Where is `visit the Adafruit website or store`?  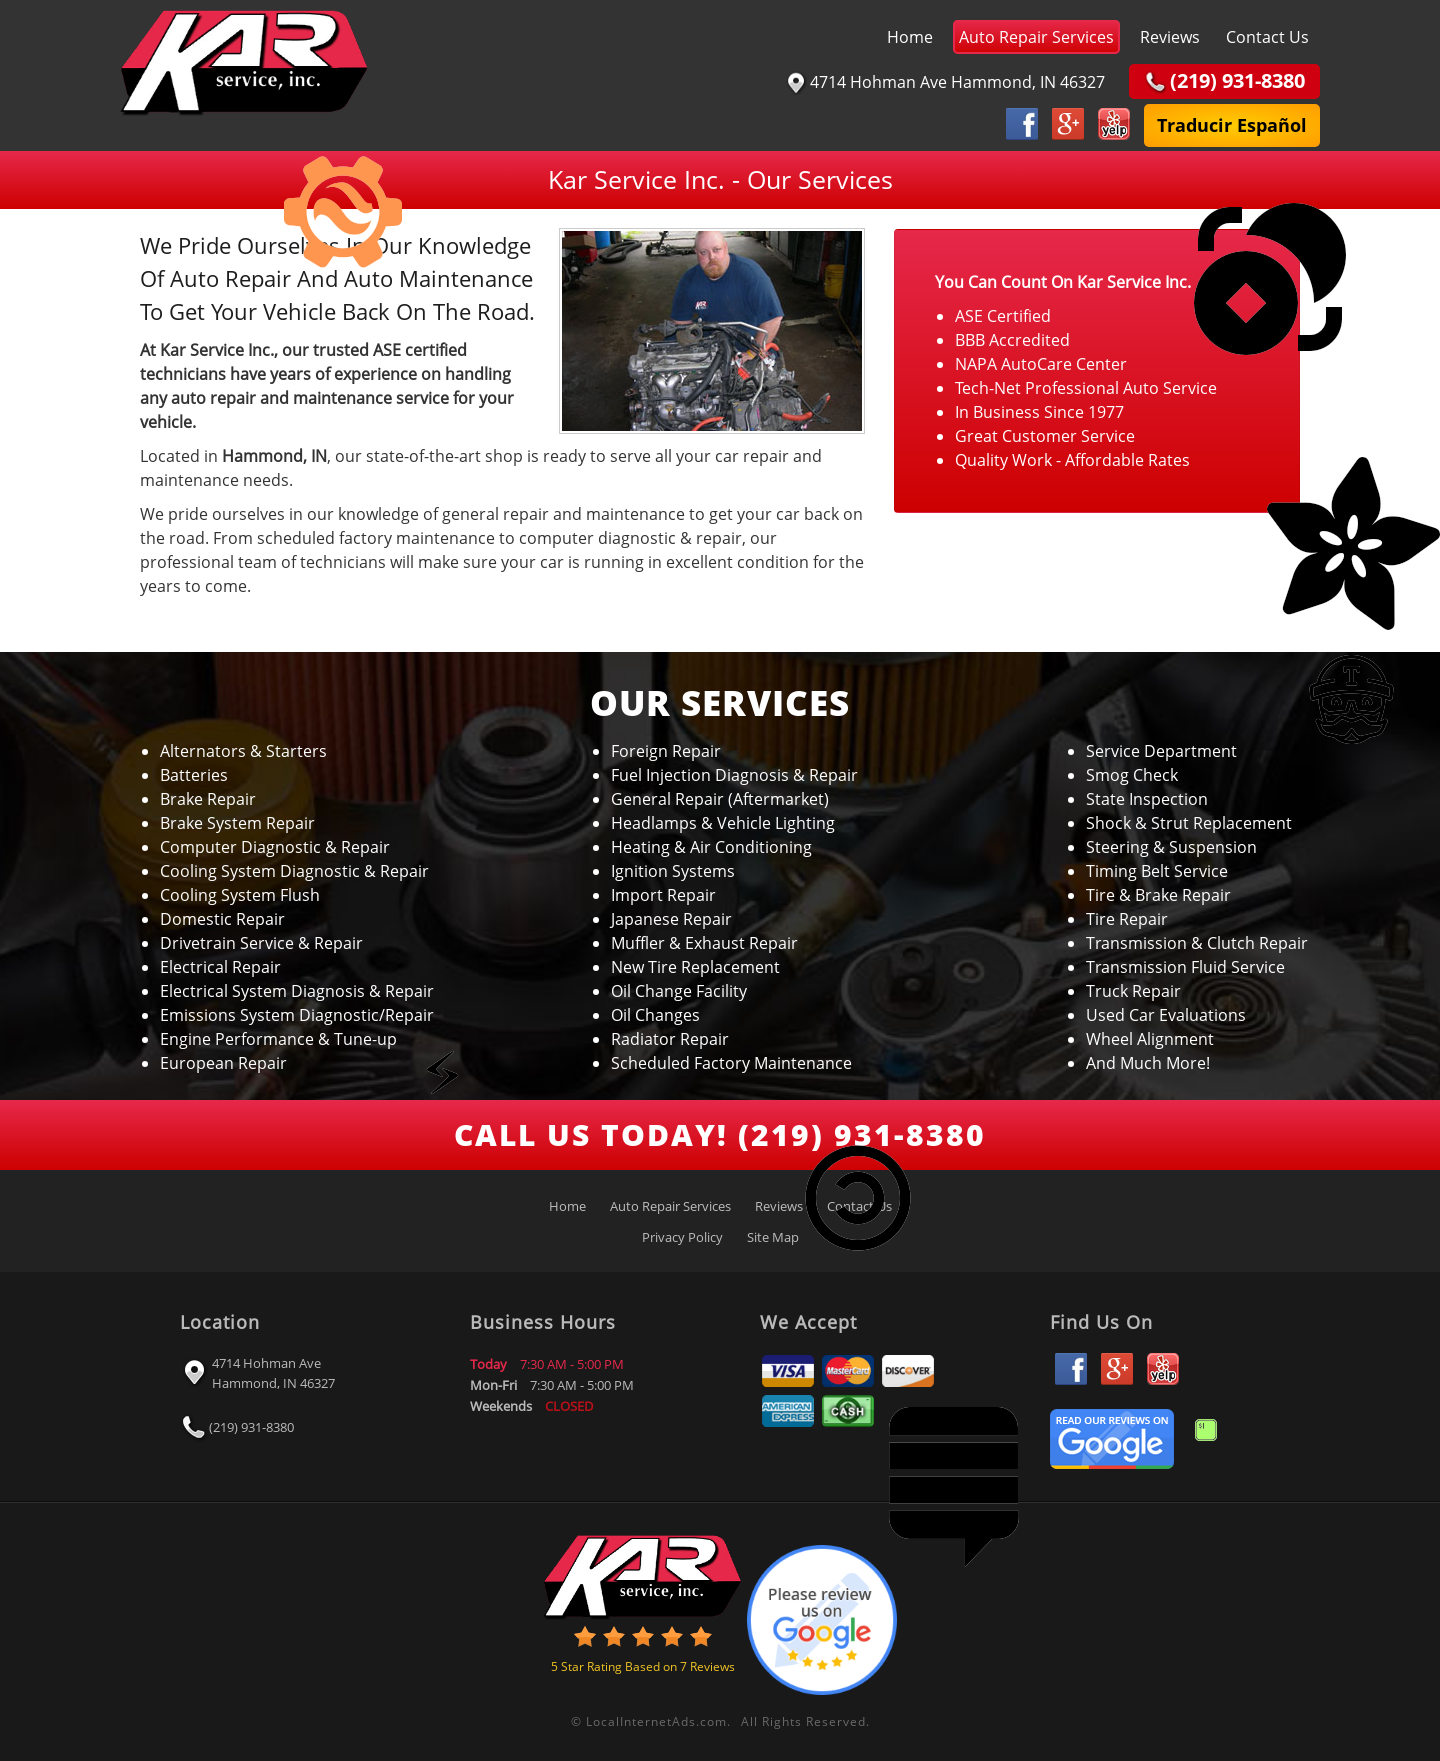
visit the Adafruit website or store is located at coordinates (1353, 543).